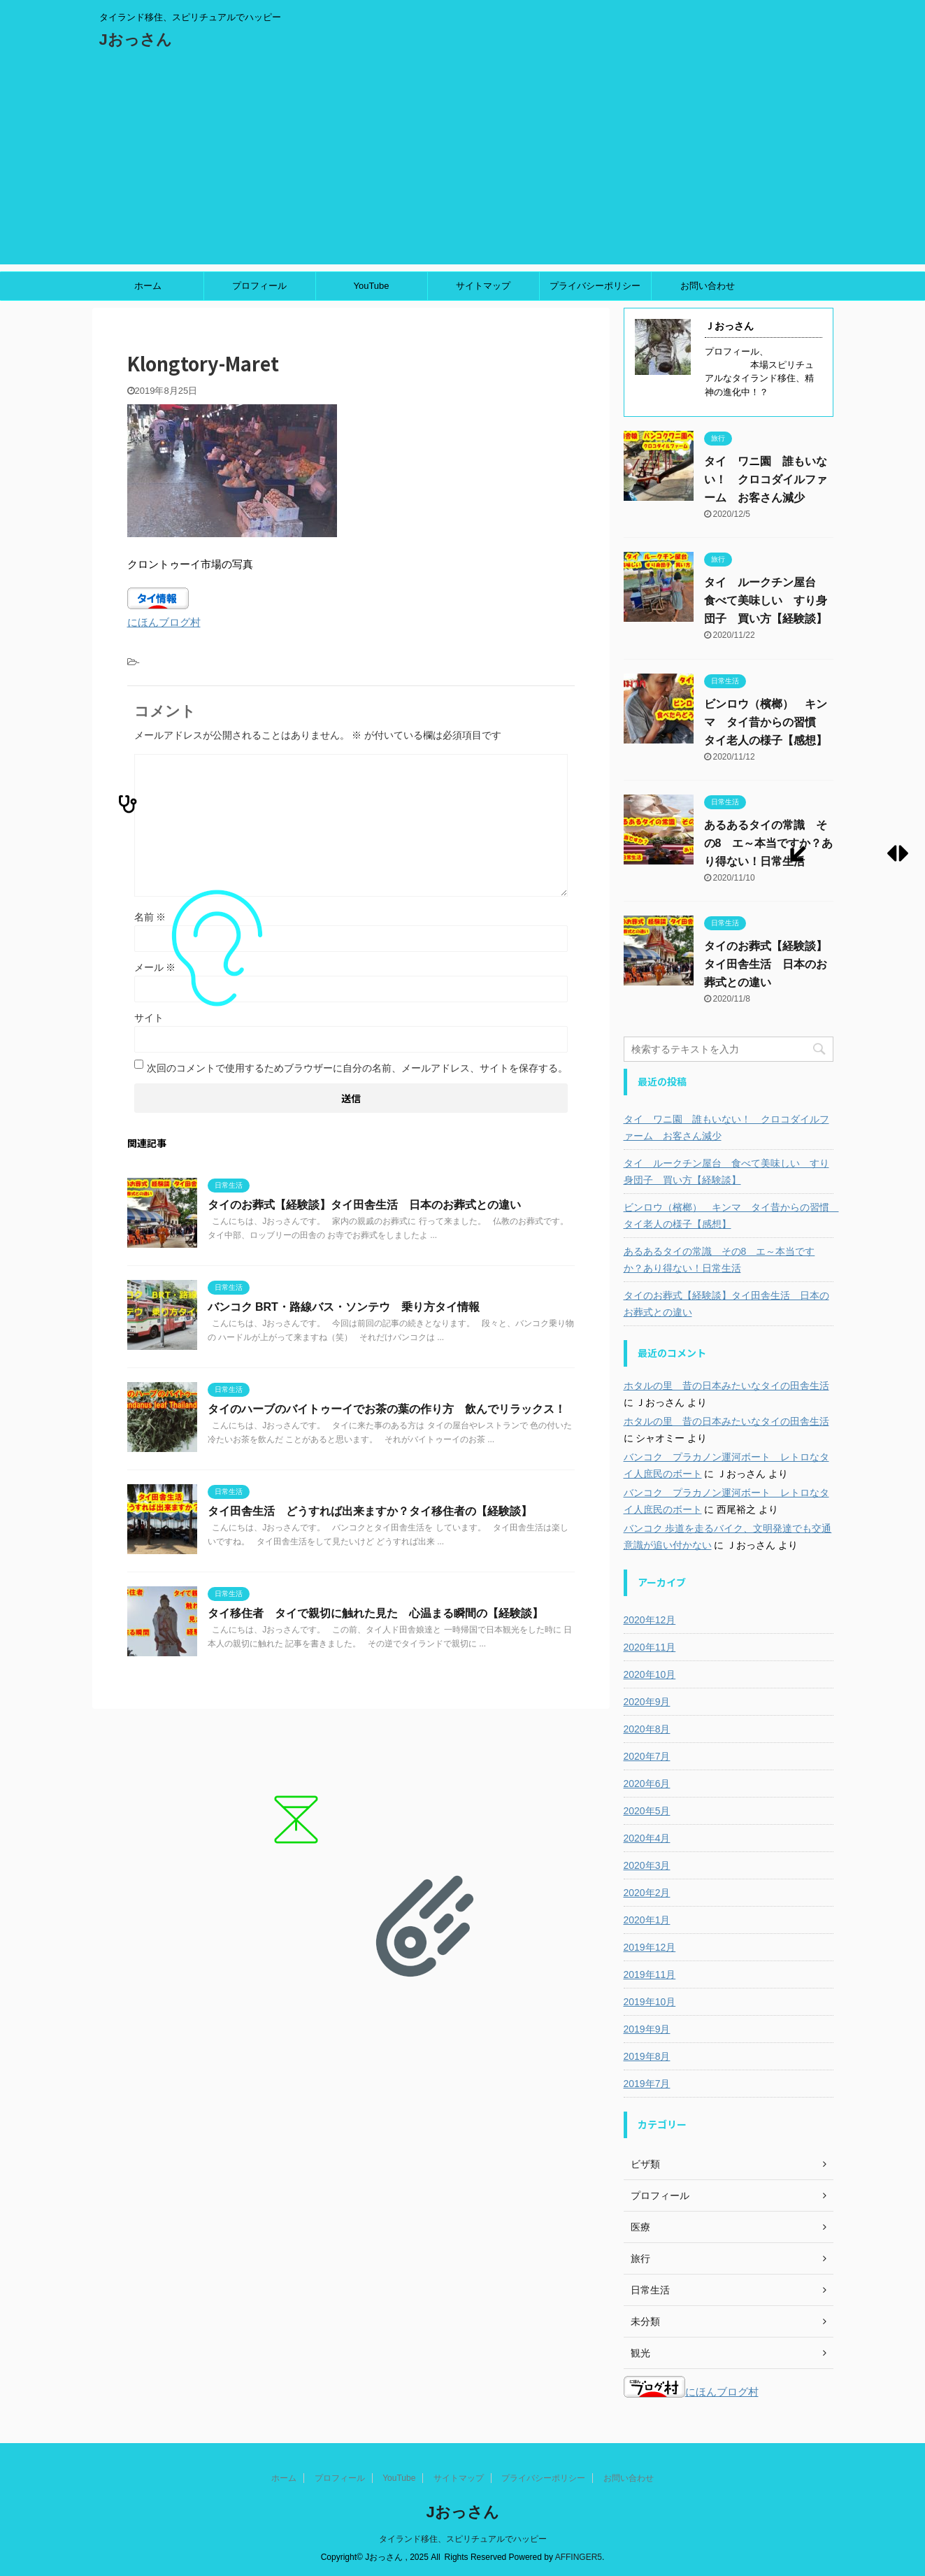 The image size is (925, 2576). Describe the element at coordinates (898, 853) in the screenshot. I see `adjust horizontal spacing or position` at that location.